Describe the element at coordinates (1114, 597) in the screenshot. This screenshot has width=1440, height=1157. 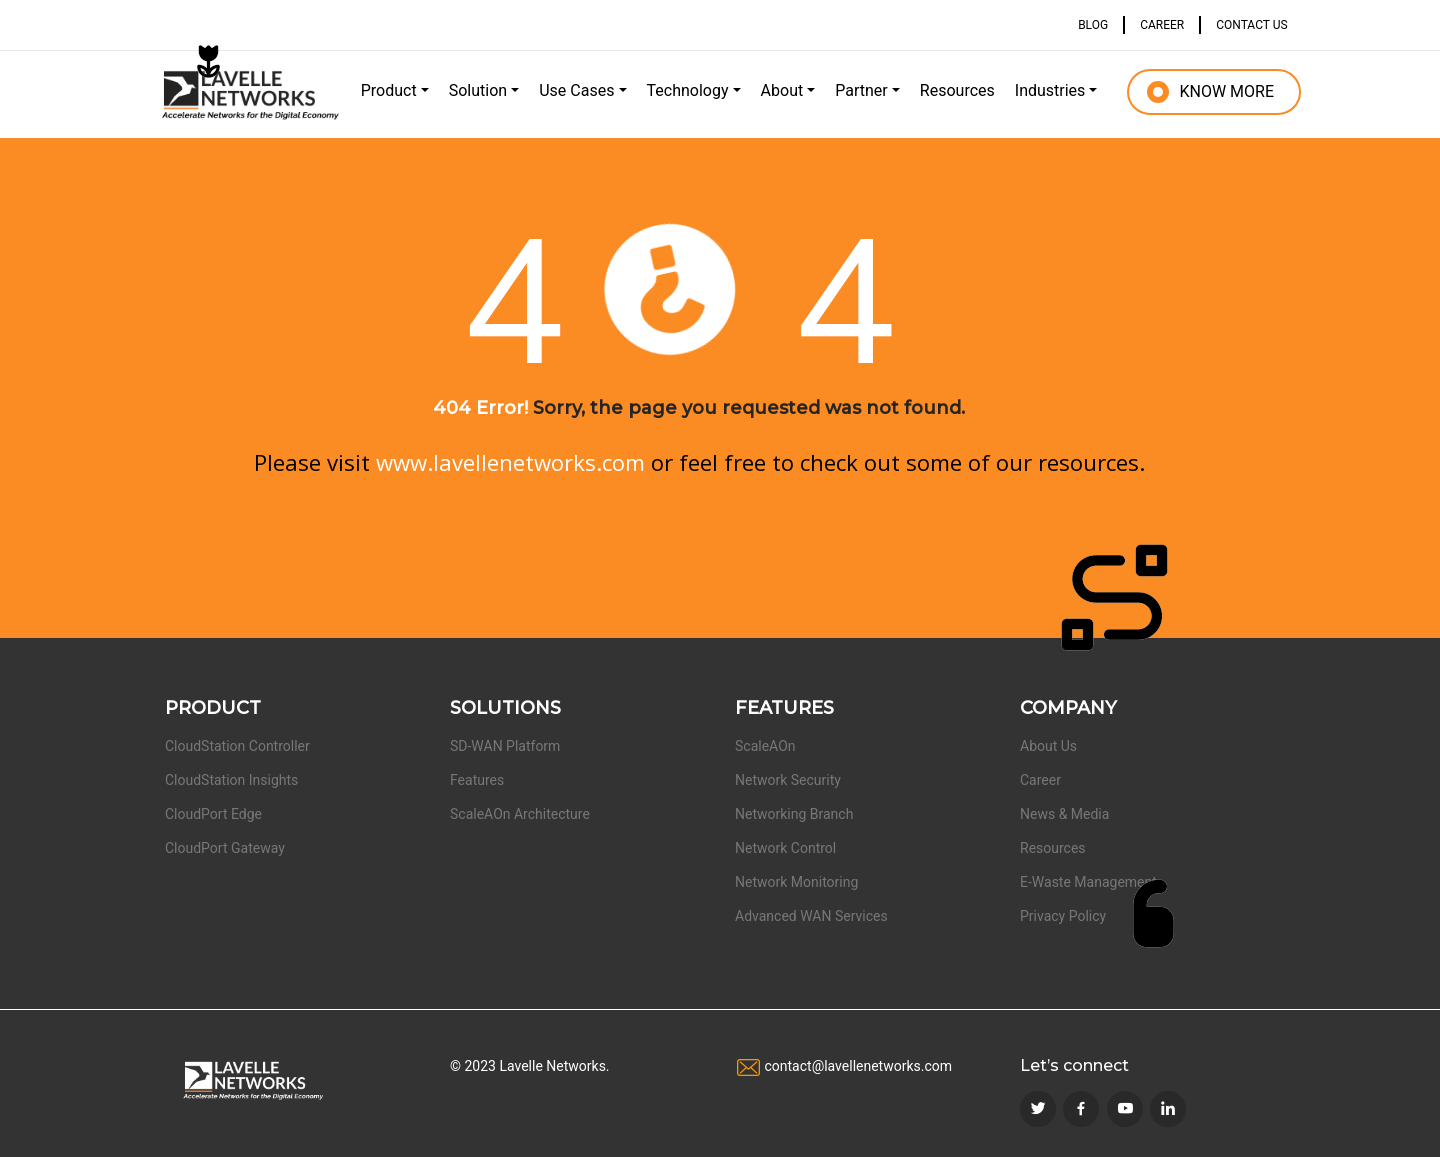
I see `view route between two points` at that location.